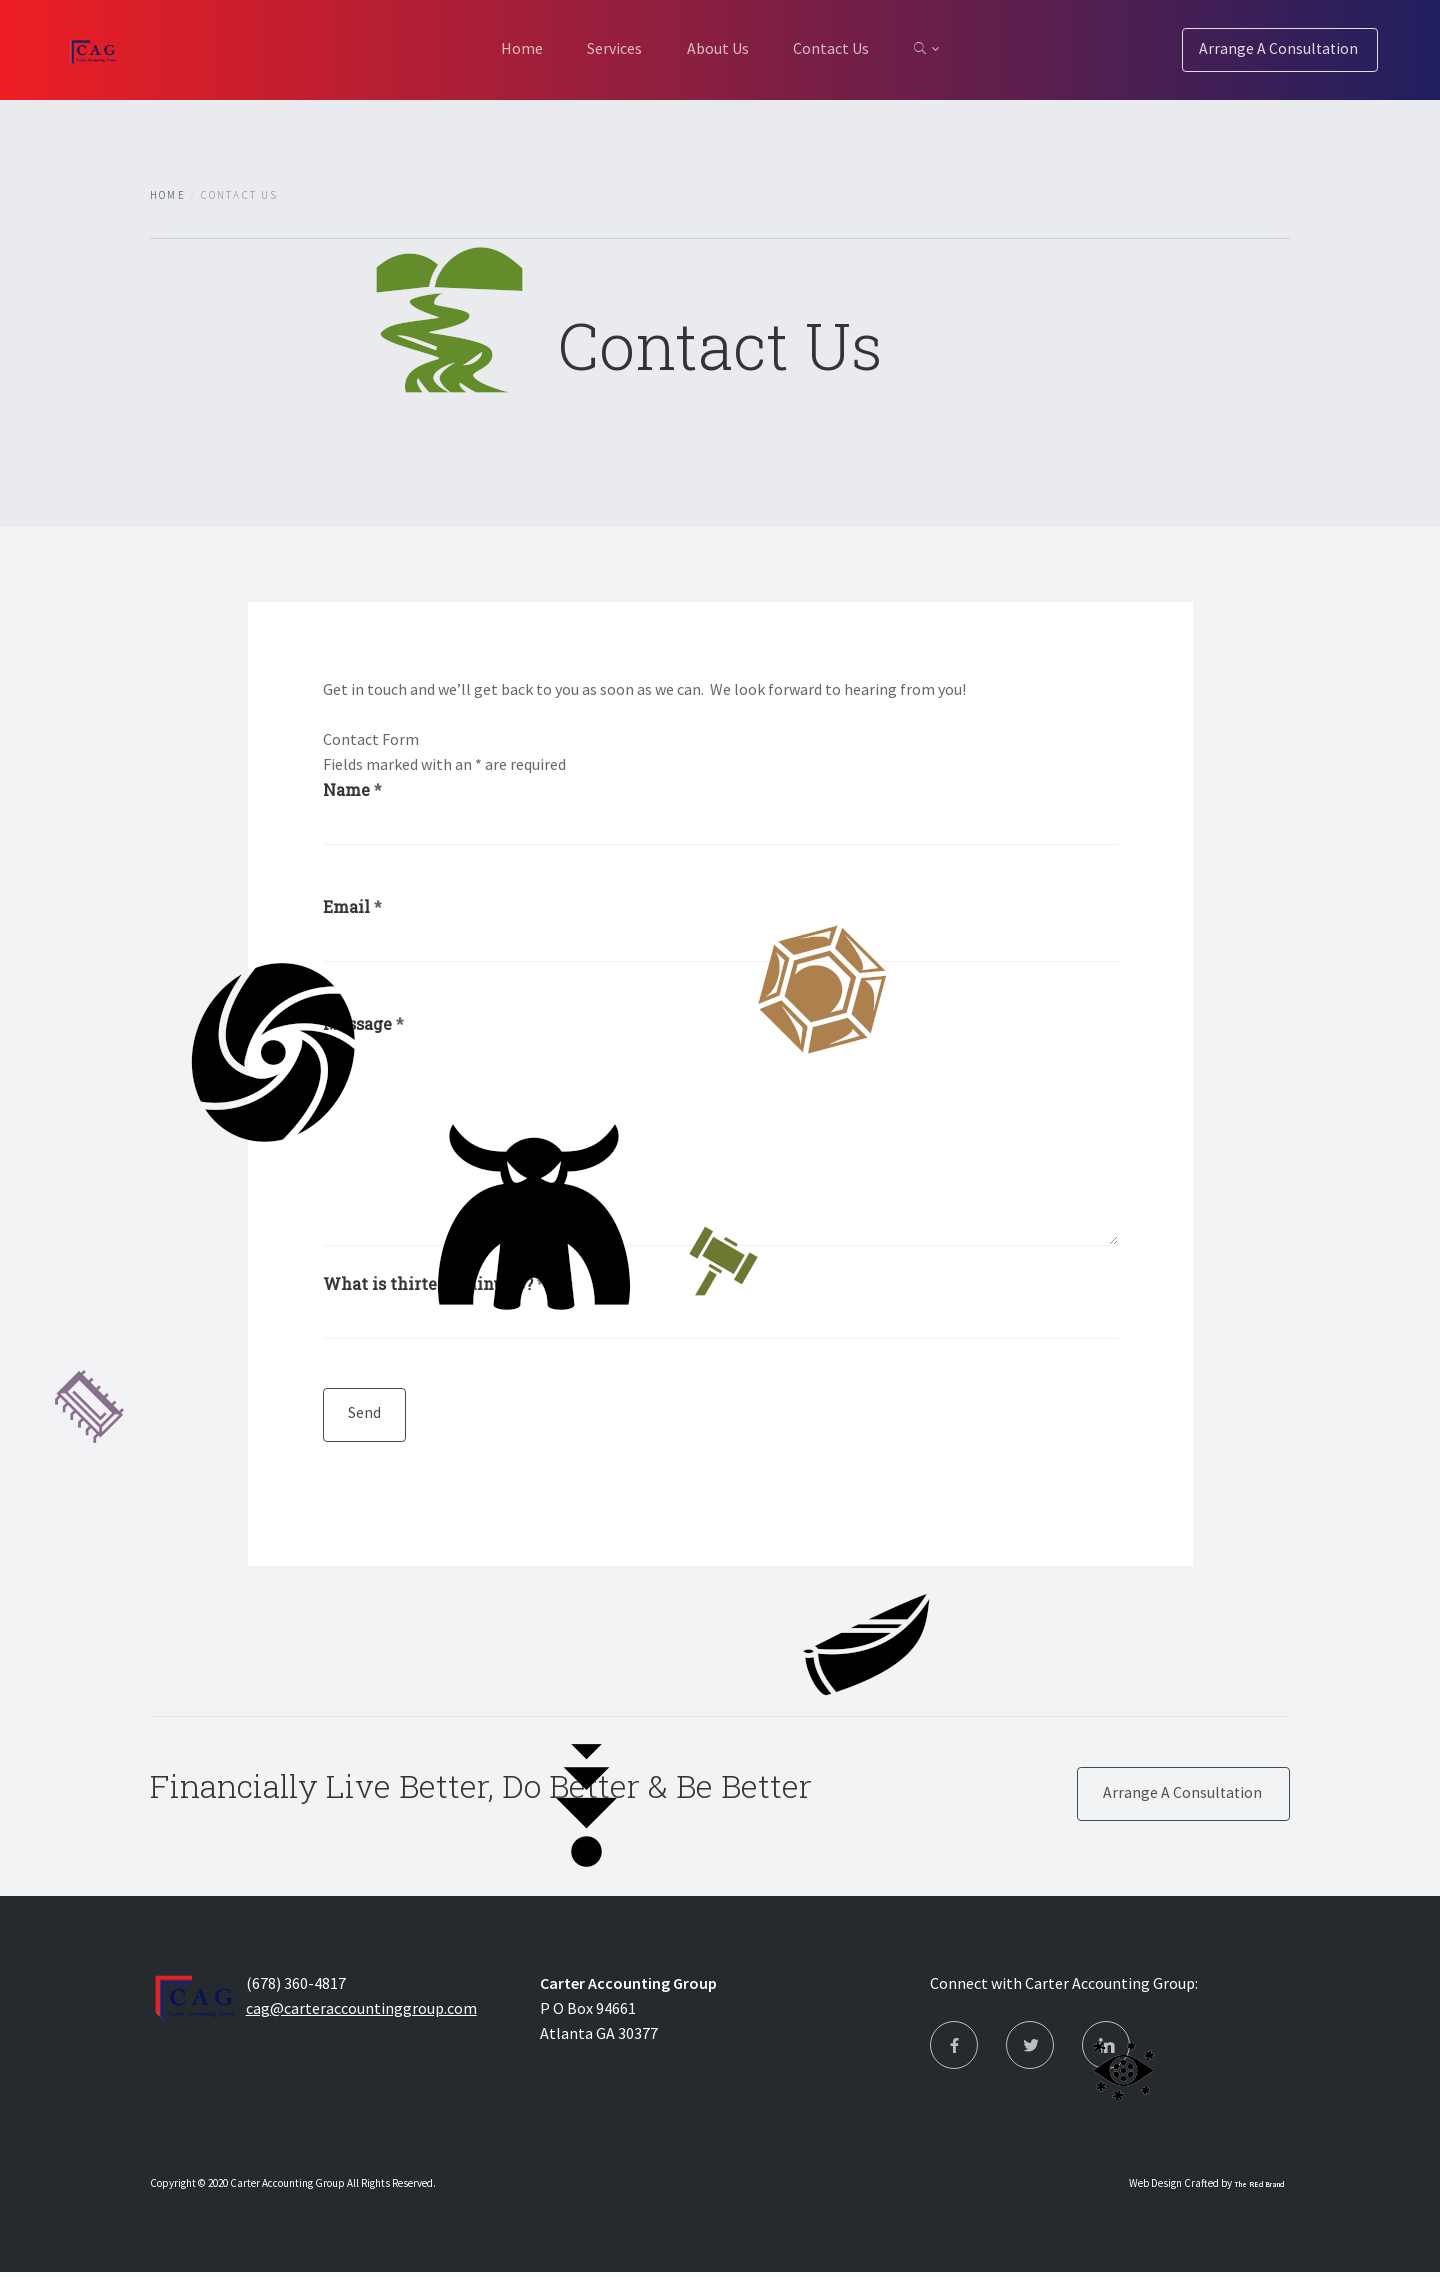 The width and height of the screenshot is (1440, 2277). I want to click on access canoe or kayak rental options, so click(866, 1644).